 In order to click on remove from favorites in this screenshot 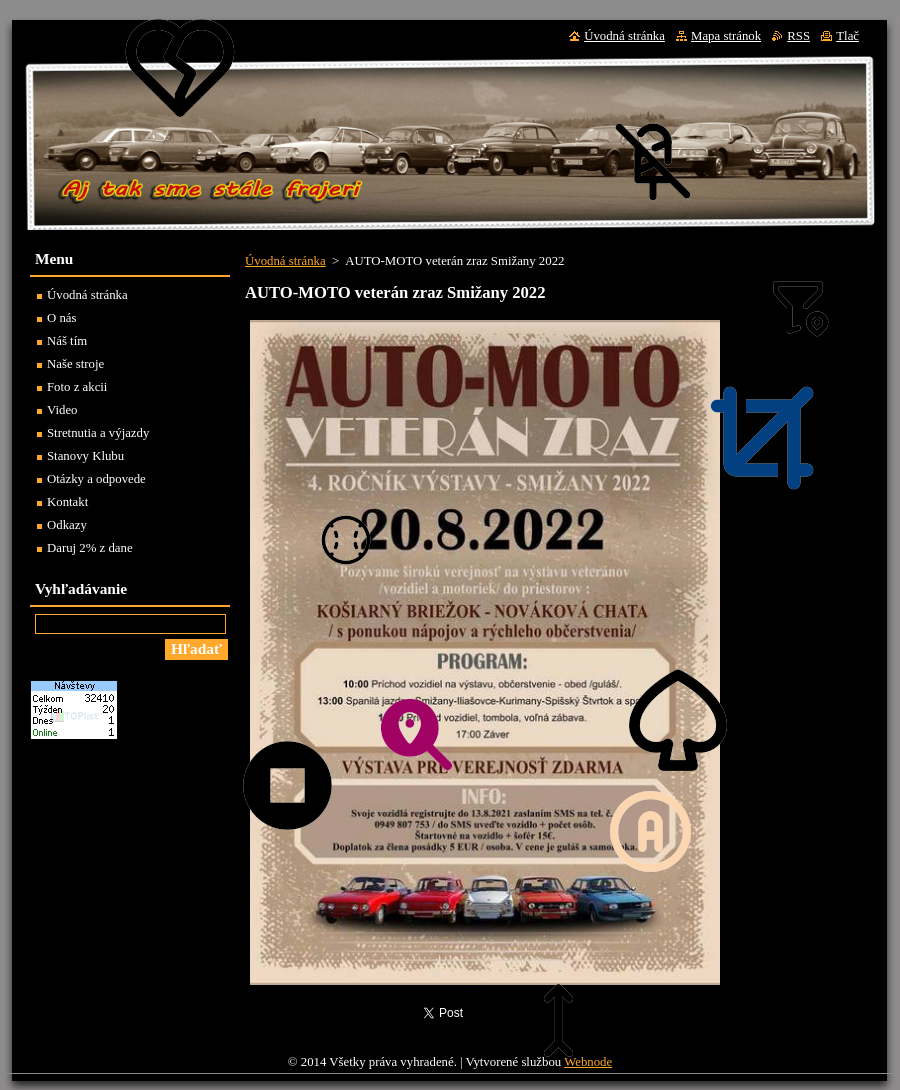, I will do `click(180, 68)`.